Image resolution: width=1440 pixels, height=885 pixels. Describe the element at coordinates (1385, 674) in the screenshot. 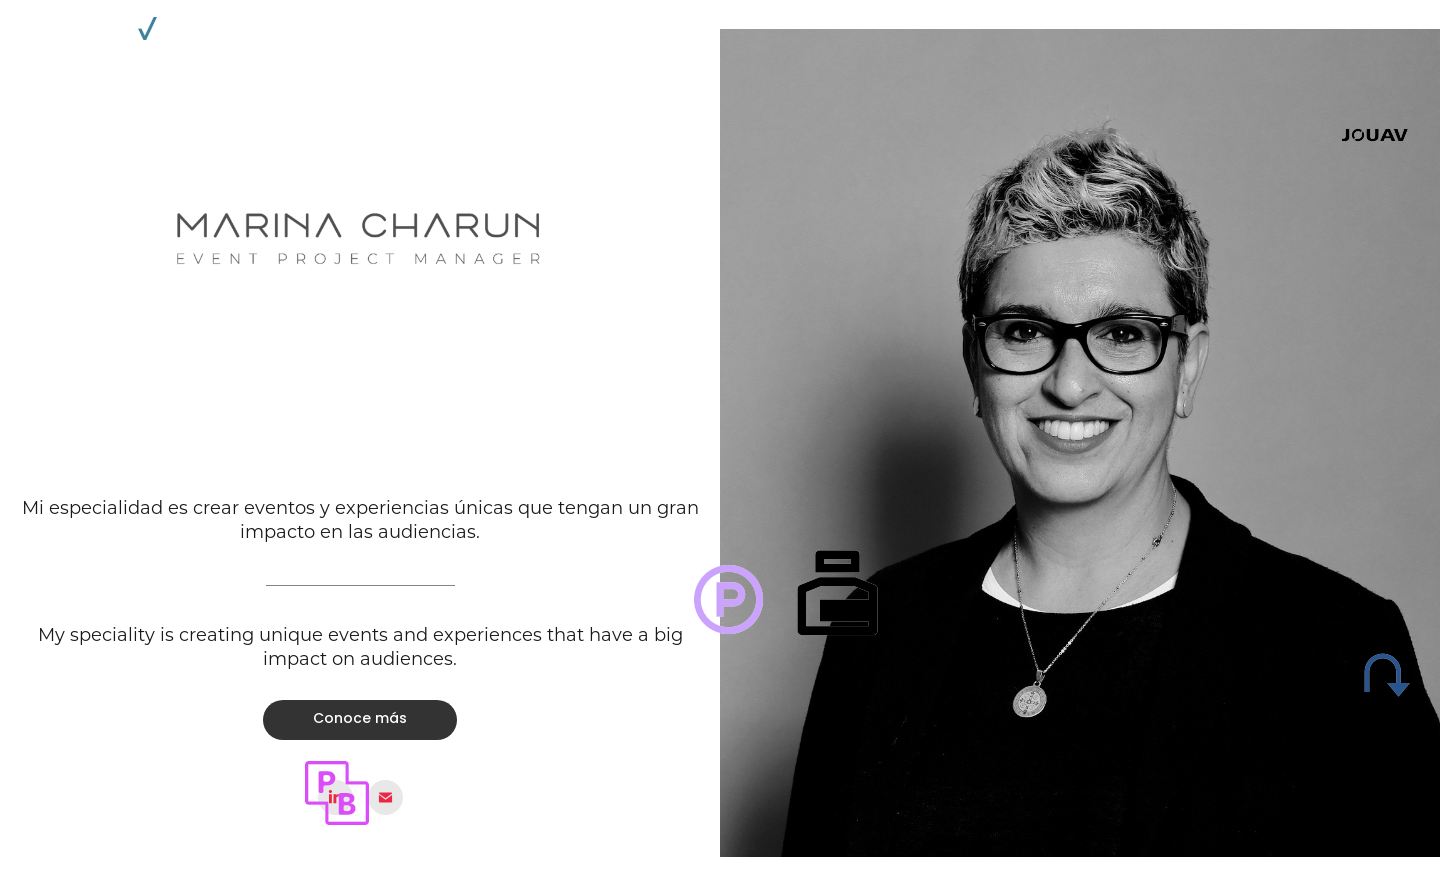

I see `go back to previous screen` at that location.